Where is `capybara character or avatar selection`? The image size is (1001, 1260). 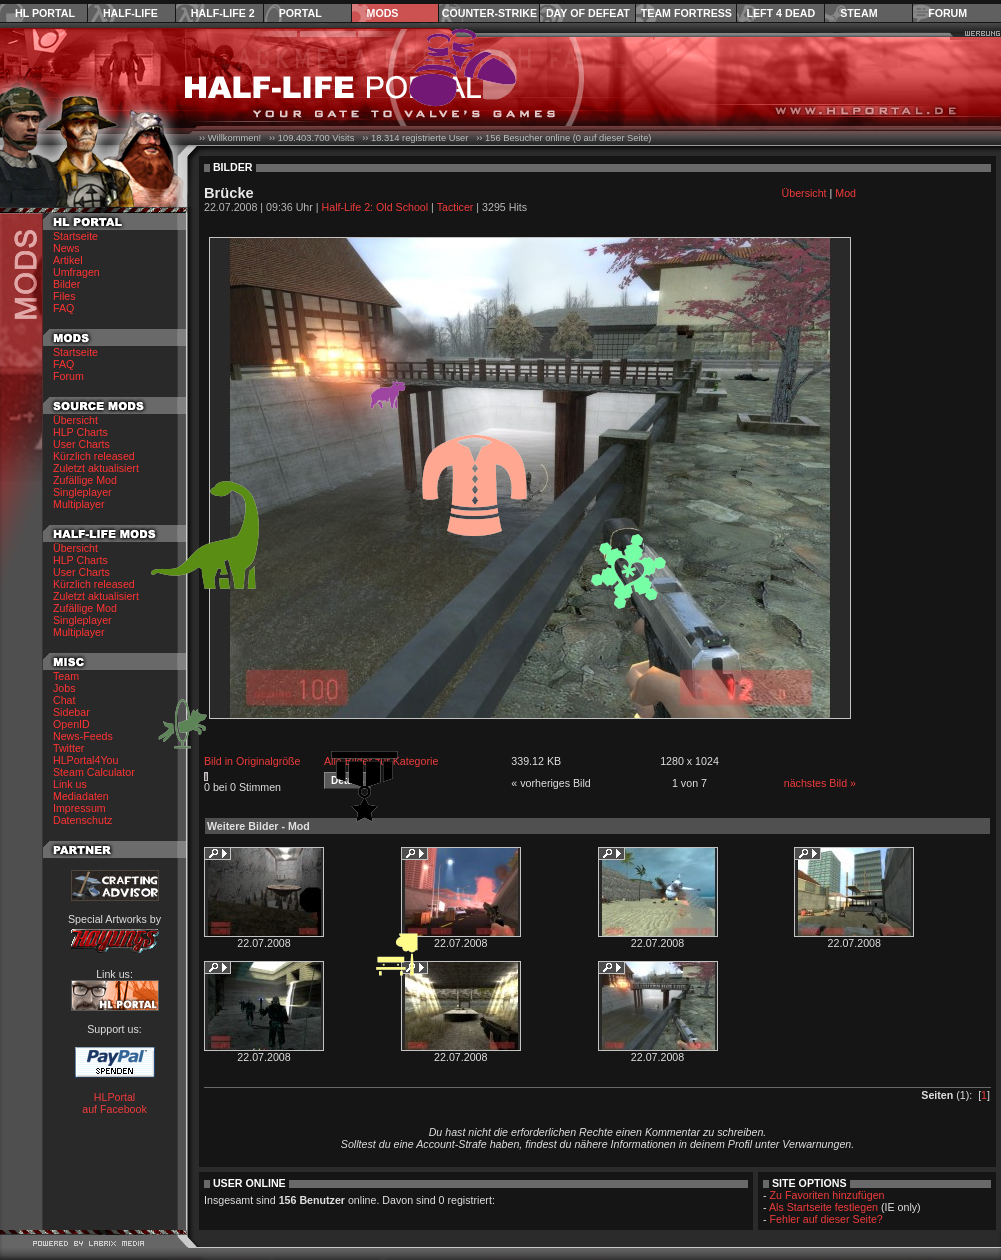
capybara character or avatar selection is located at coordinates (387, 394).